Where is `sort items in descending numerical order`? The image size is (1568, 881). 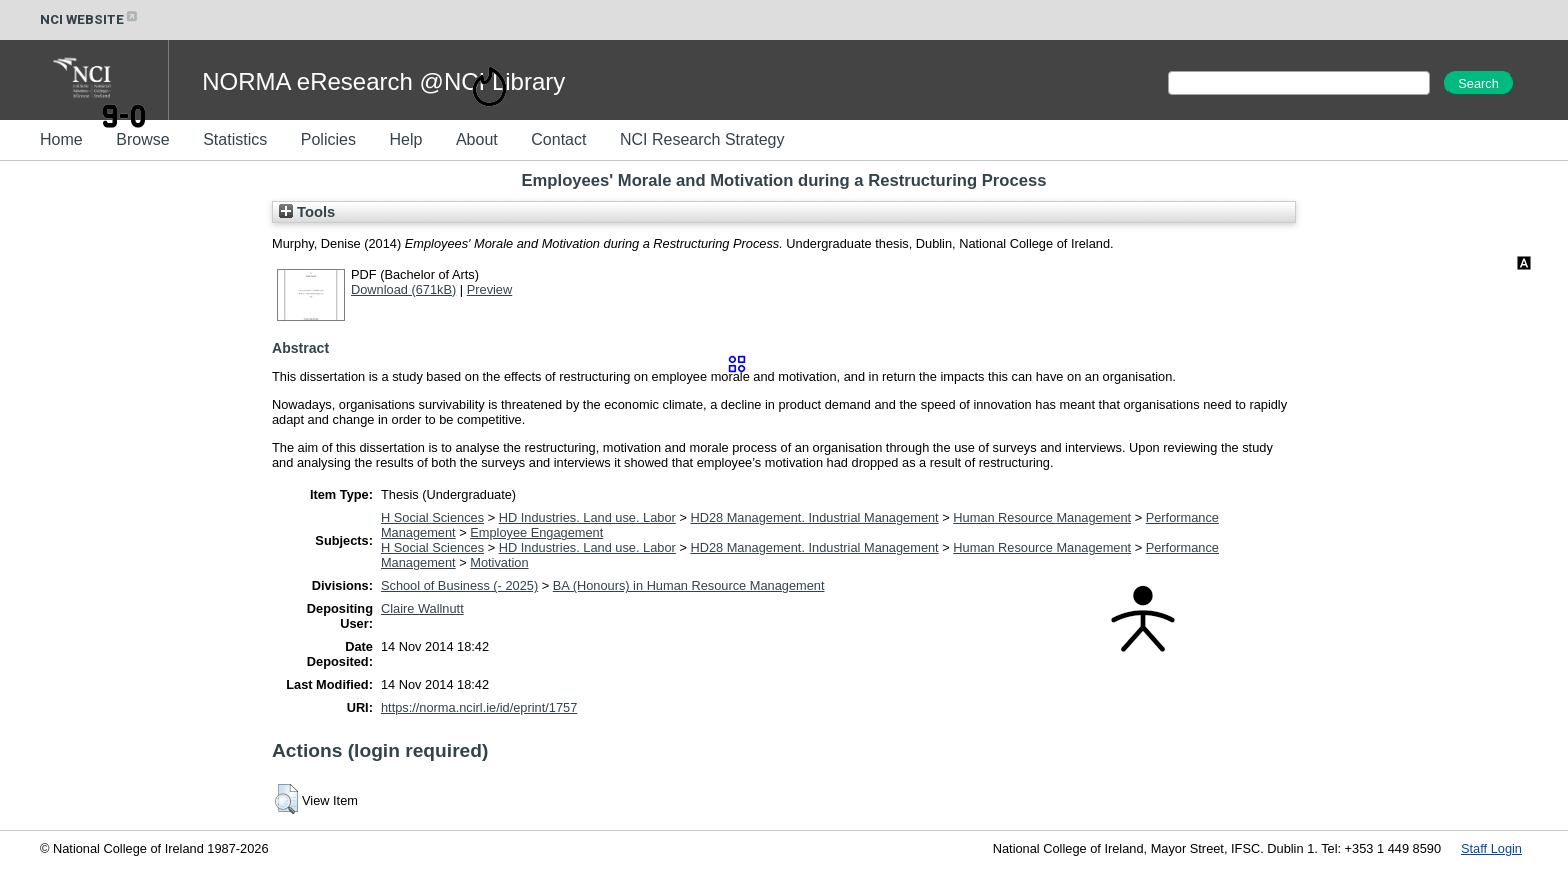 sort items in descending numerical order is located at coordinates (124, 116).